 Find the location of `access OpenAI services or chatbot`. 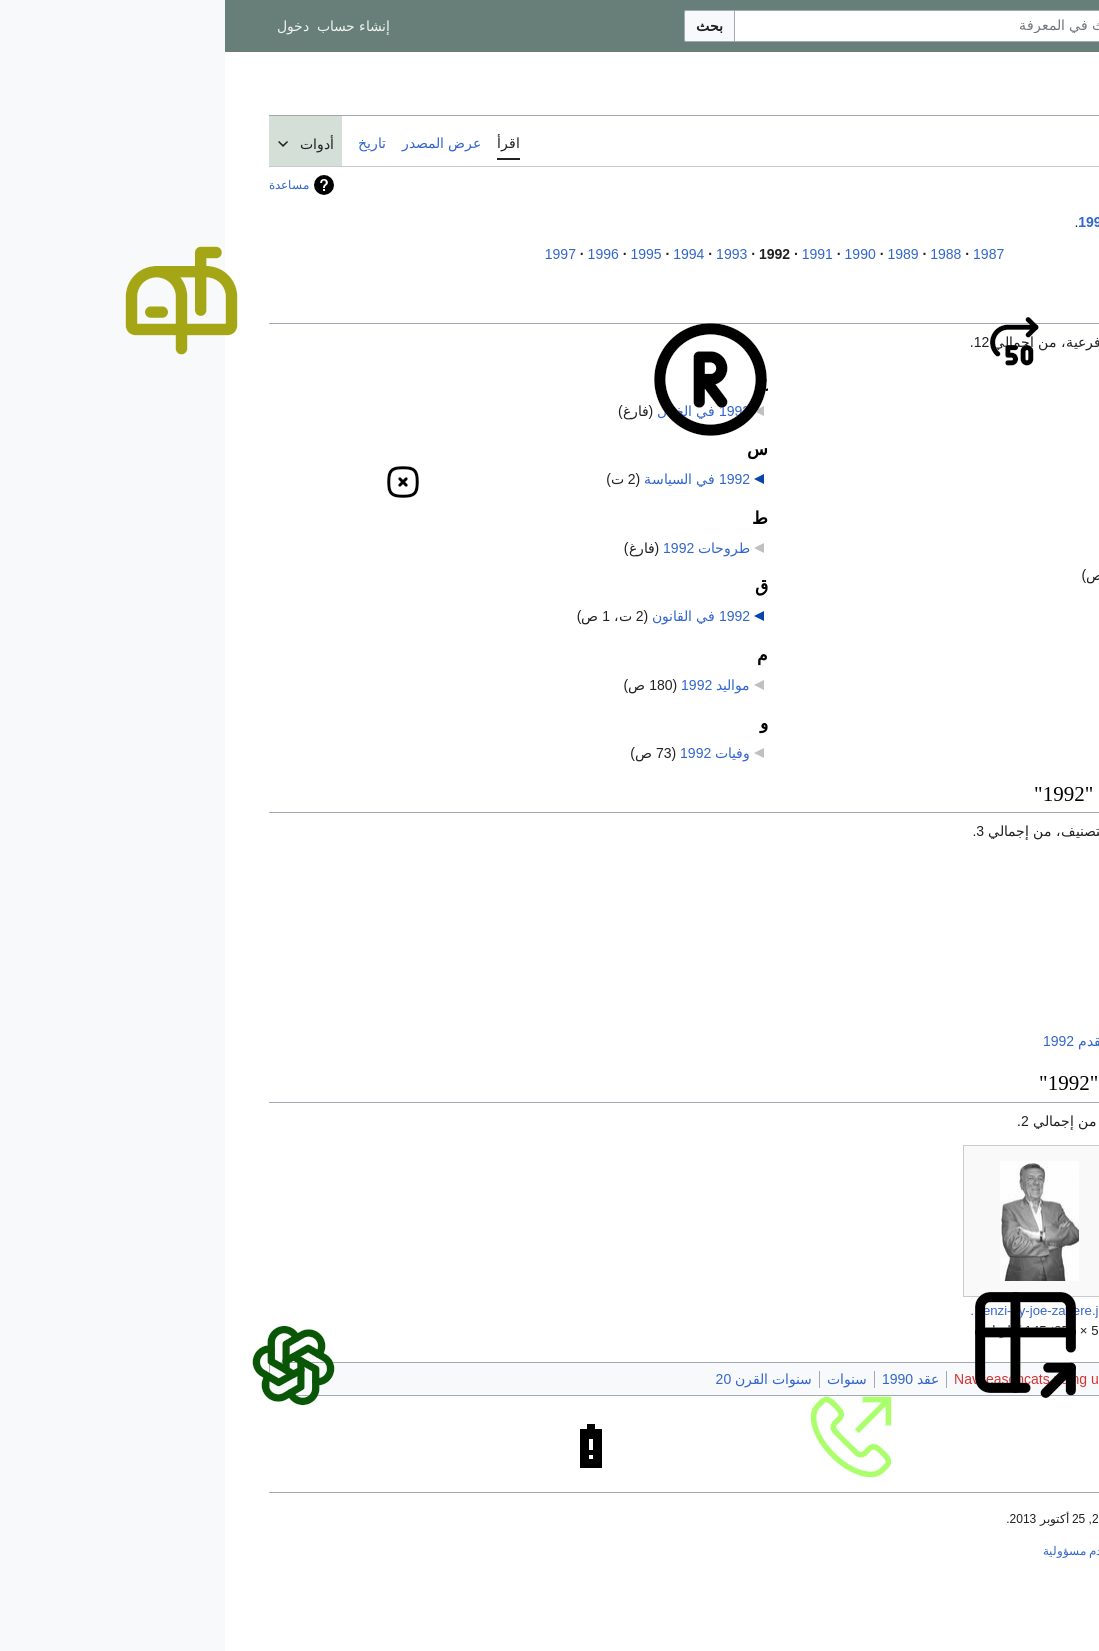

access OpenAI services or chatbot is located at coordinates (293, 1365).